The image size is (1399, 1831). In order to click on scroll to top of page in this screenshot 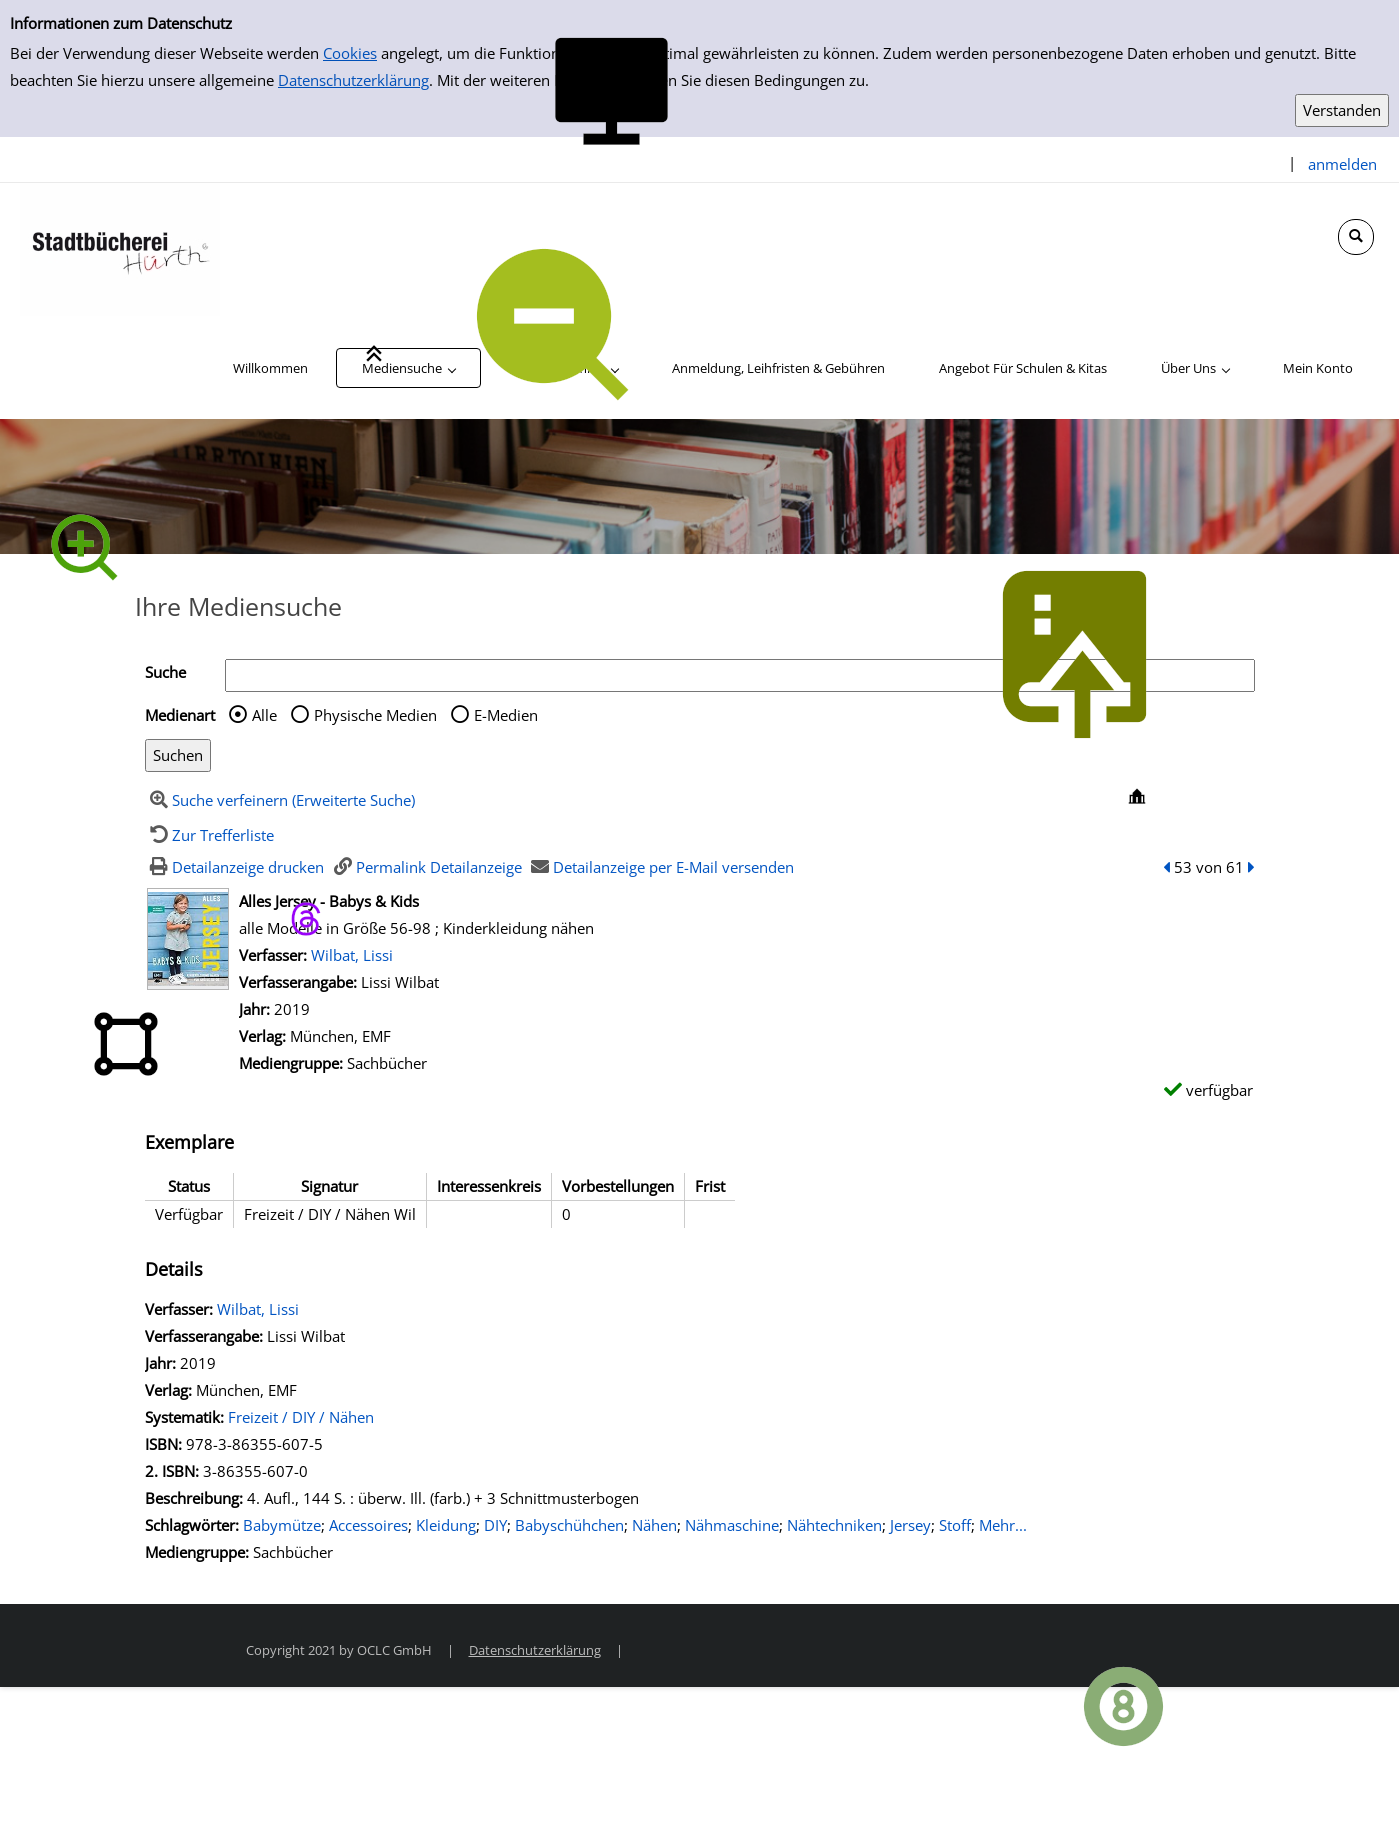, I will do `click(374, 354)`.